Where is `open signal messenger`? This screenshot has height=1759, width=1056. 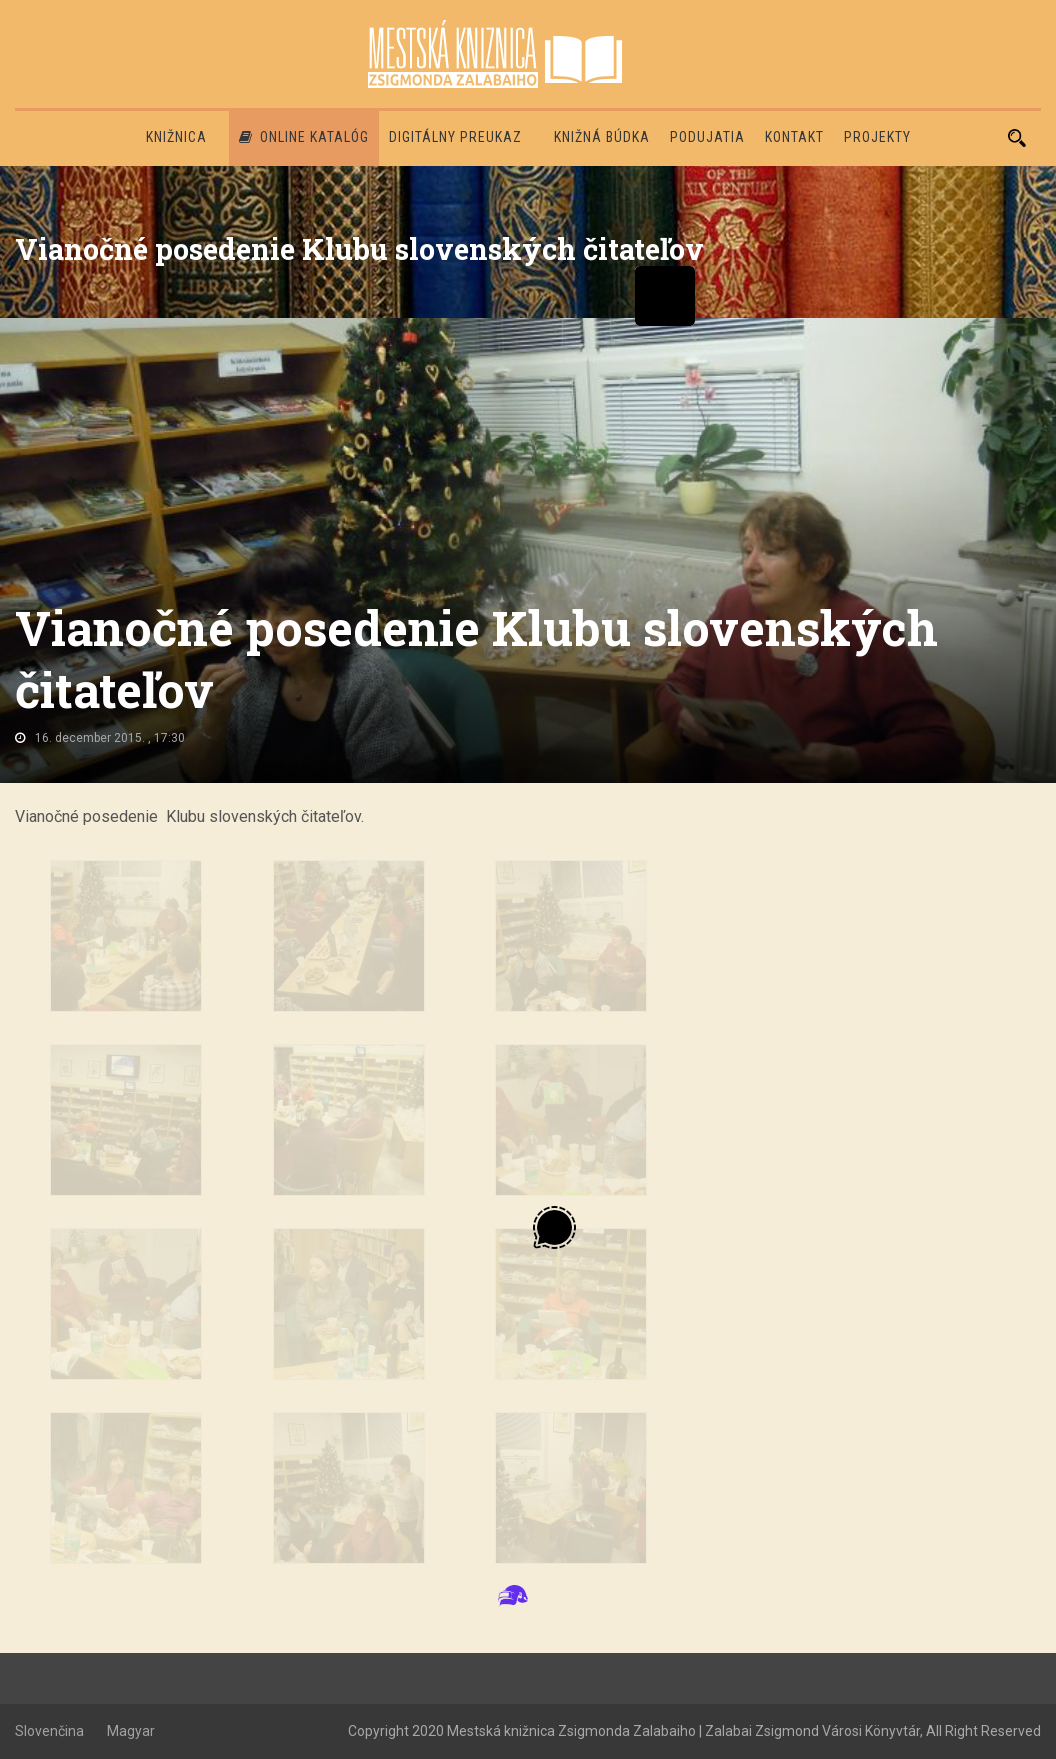 open signal messenger is located at coordinates (554, 1227).